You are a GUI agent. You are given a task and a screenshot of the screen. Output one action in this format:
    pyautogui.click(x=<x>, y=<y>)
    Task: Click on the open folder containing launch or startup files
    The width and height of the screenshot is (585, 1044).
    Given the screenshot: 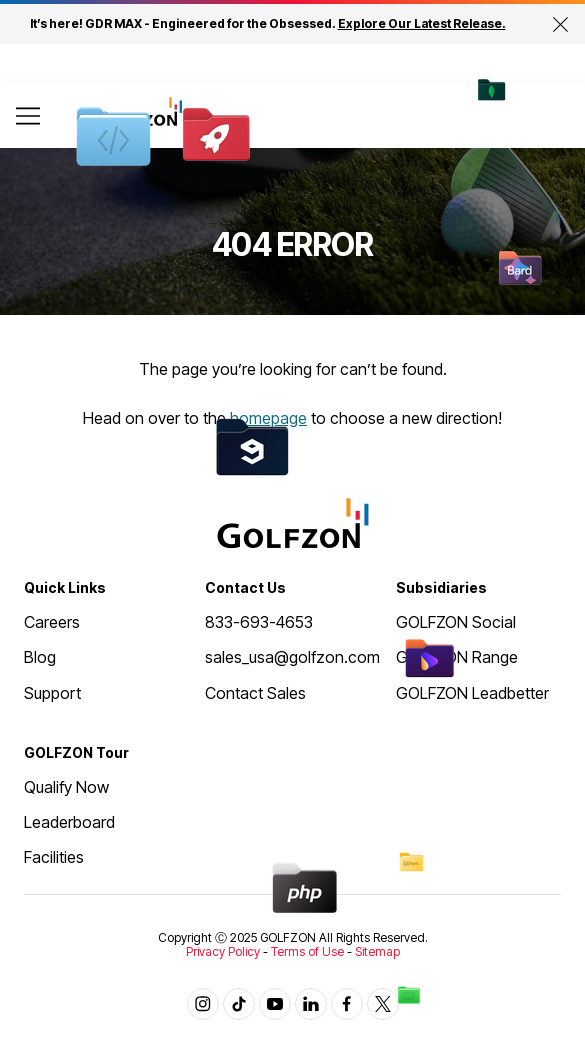 What is the action you would take?
    pyautogui.click(x=216, y=136)
    